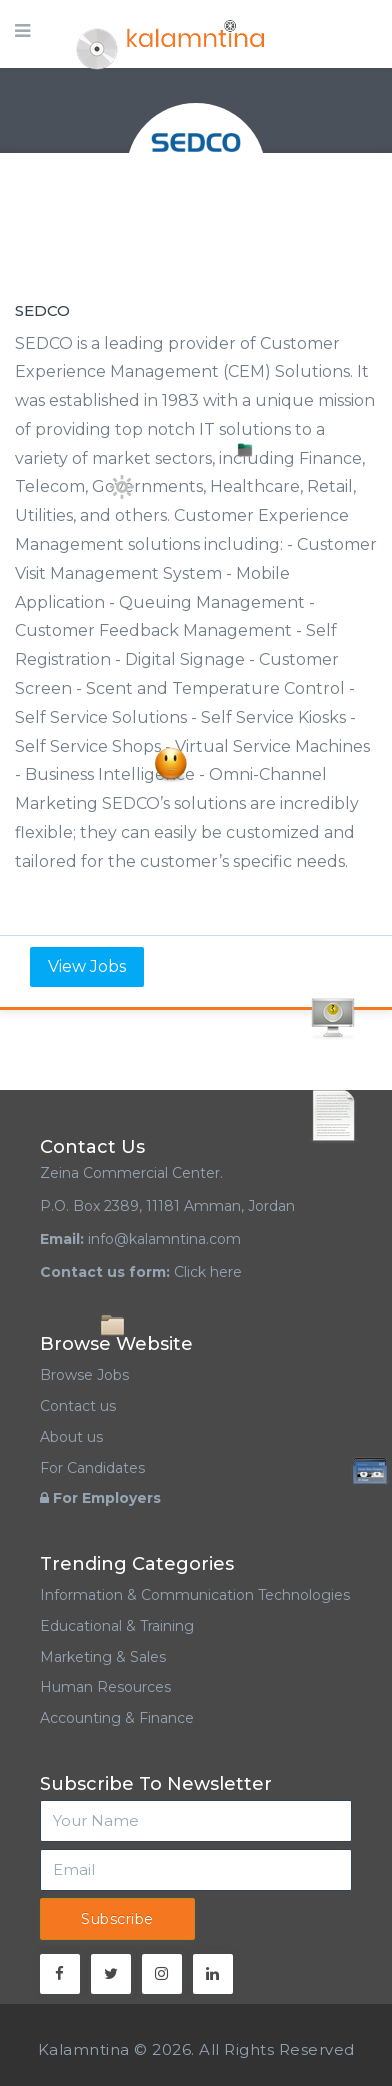 This screenshot has height=2086, width=392. What do you see at coordinates (122, 487) in the screenshot?
I see `adjust display brightness settings` at bounding box center [122, 487].